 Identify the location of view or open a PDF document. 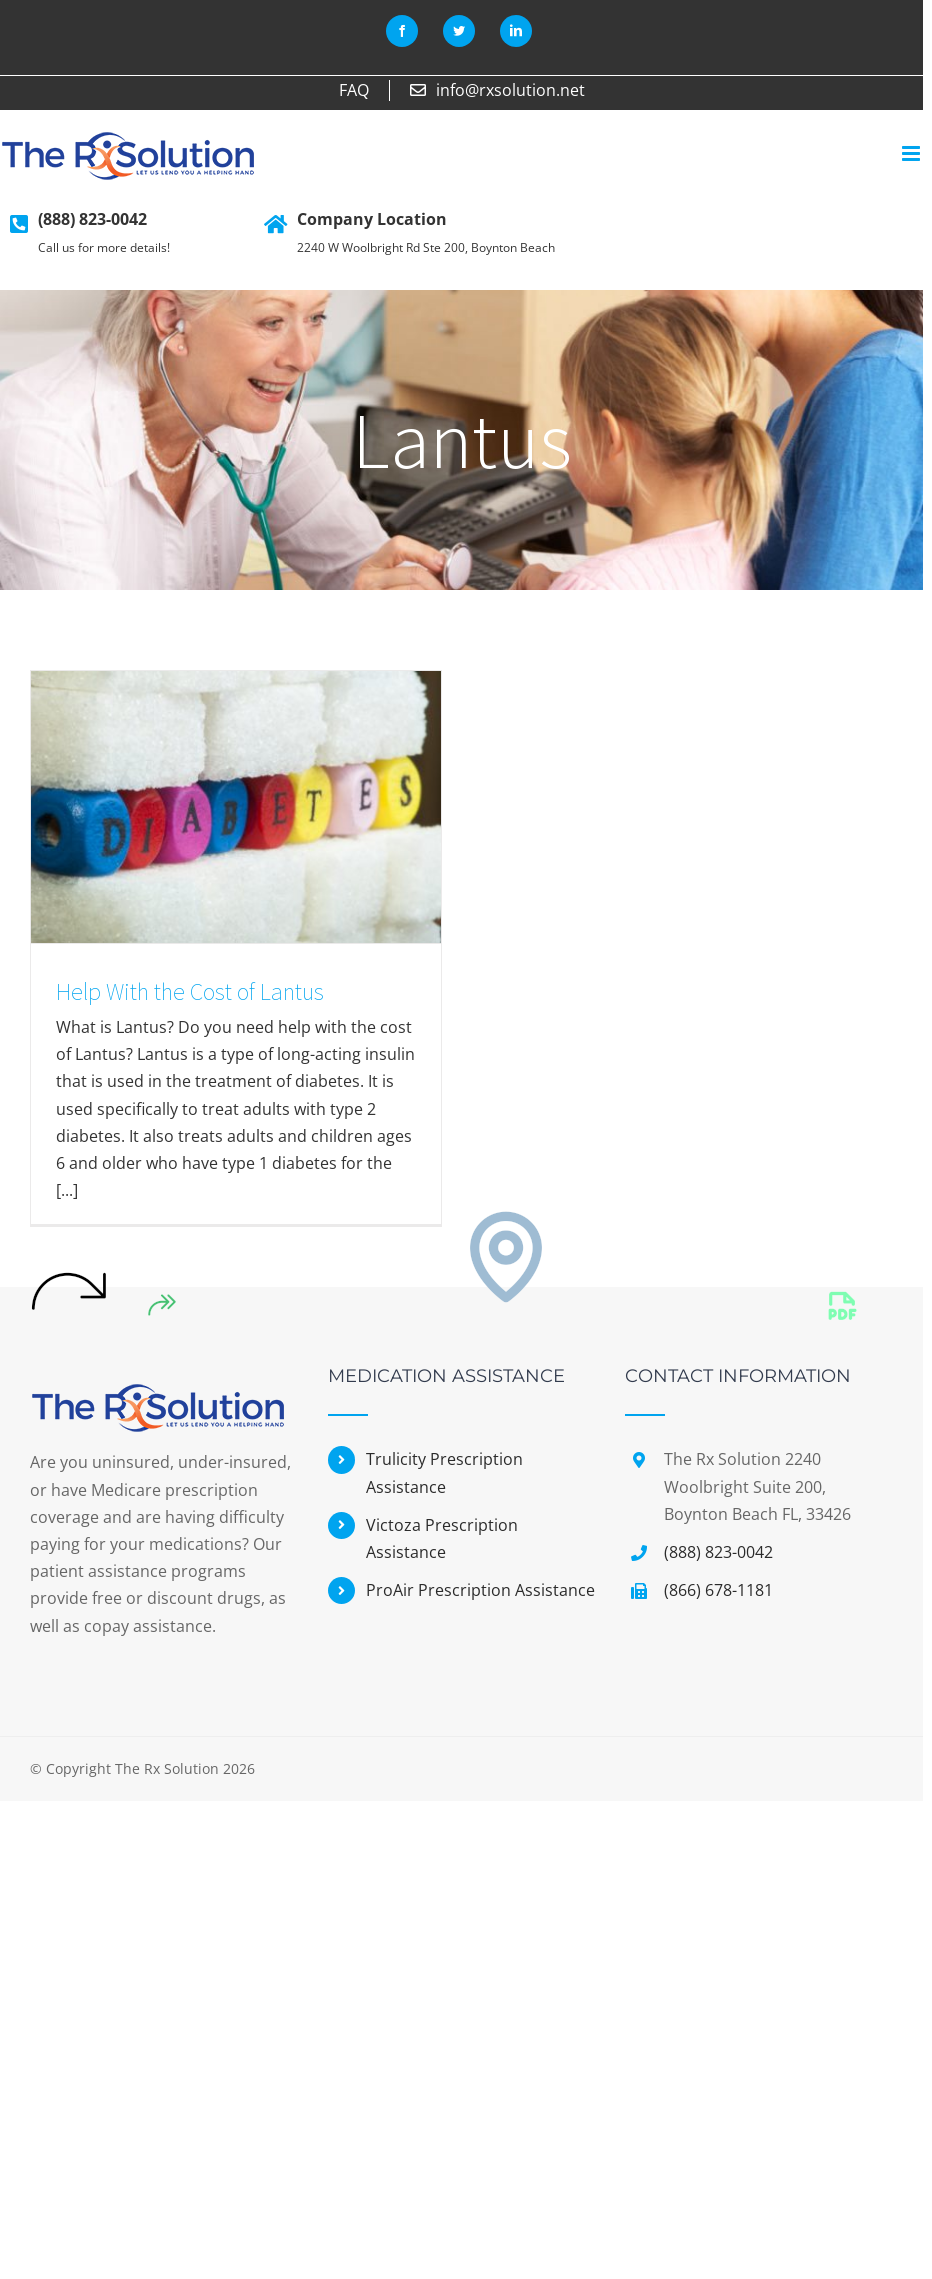
(842, 1307).